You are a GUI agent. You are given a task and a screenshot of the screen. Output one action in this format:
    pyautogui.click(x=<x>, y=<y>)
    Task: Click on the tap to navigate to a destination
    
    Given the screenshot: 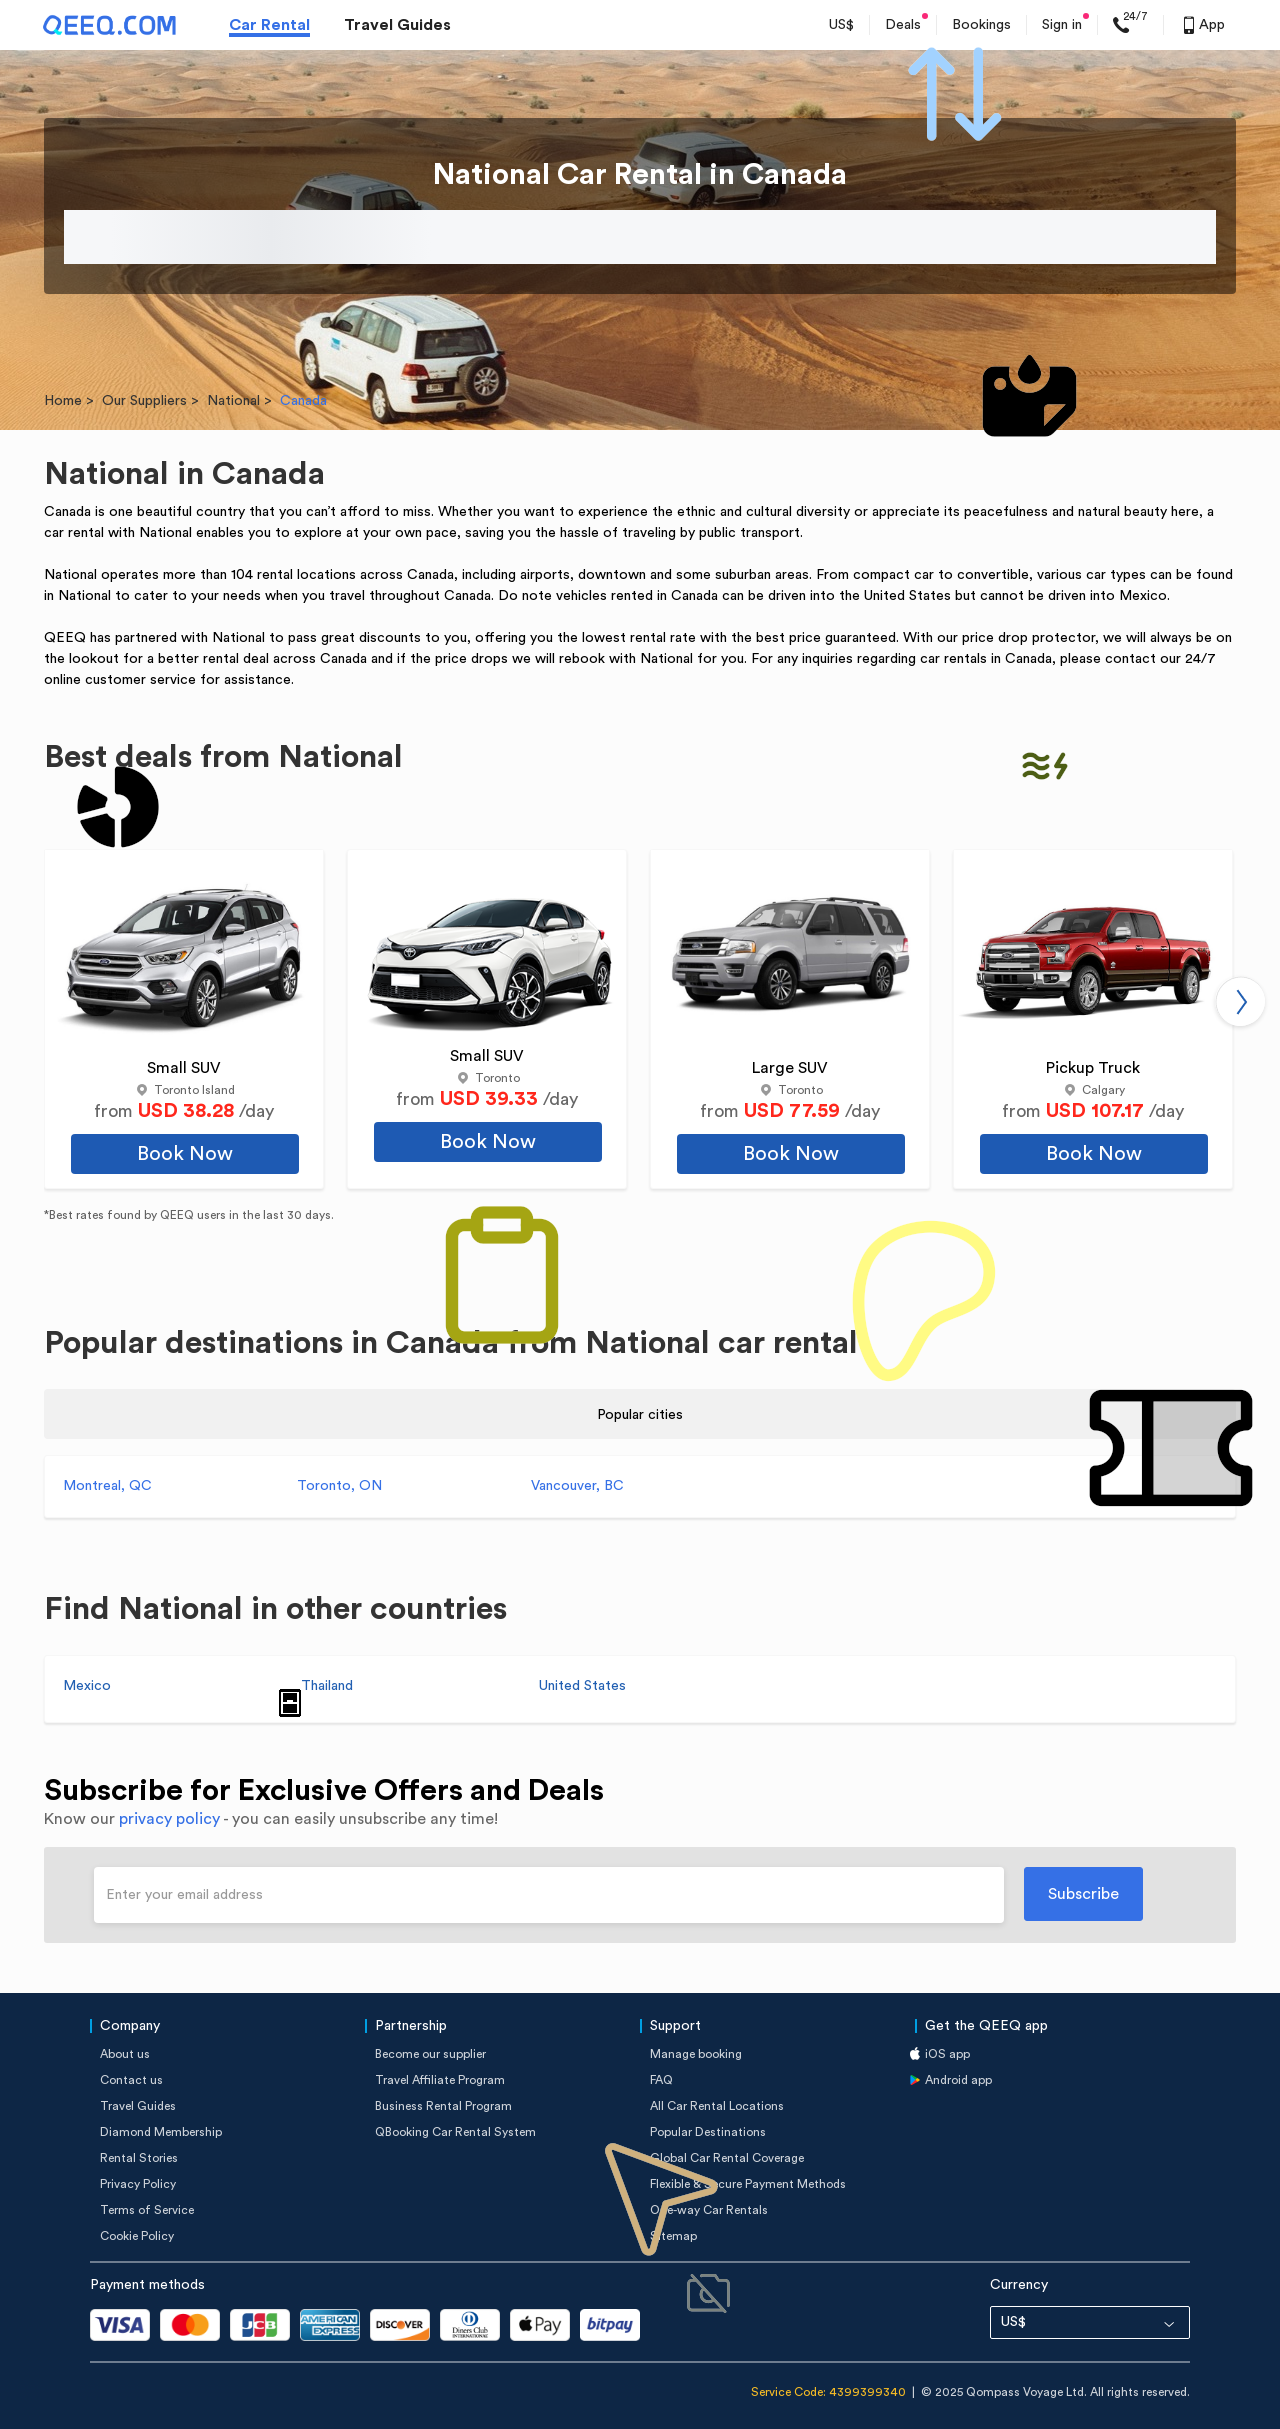 What is the action you would take?
    pyautogui.click(x=652, y=2190)
    